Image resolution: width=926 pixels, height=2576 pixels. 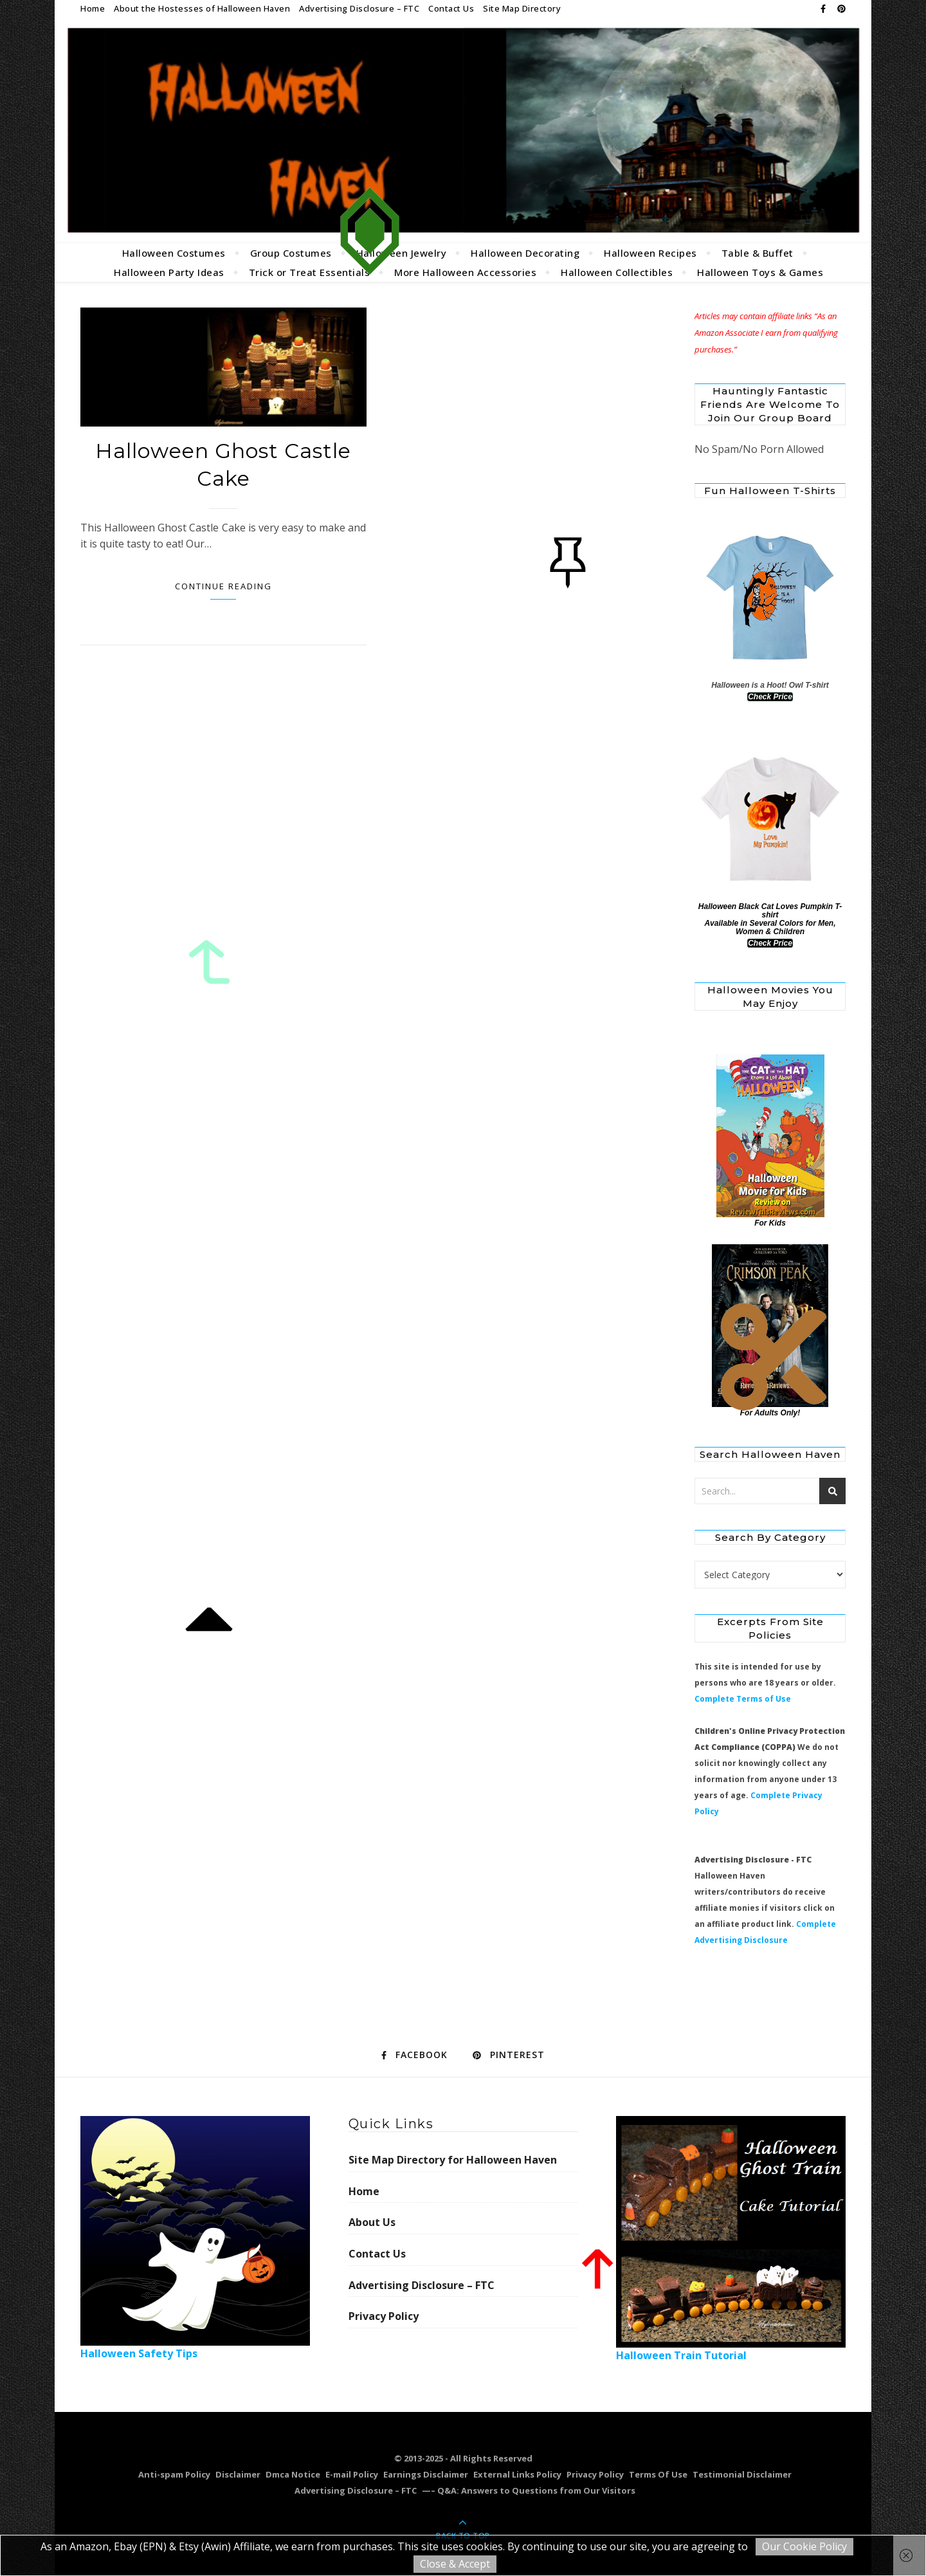 What do you see at coordinates (209, 1619) in the screenshot?
I see `collapse an expanded section or panel` at bounding box center [209, 1619].